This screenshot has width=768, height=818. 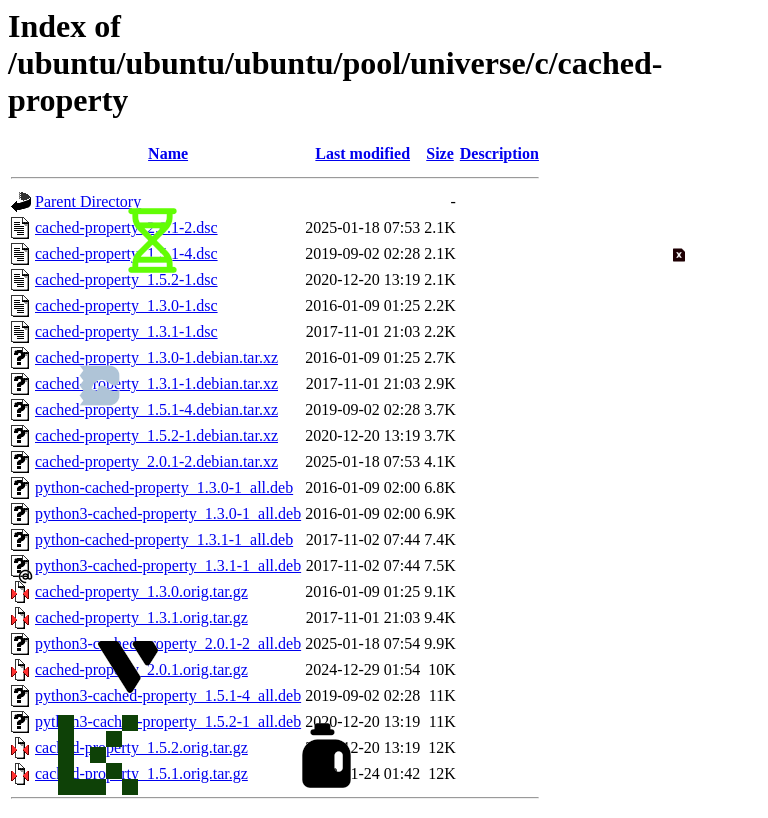 I want to click on livekit logo - real-time audio/video platform branding, so click(x=98, y=755).